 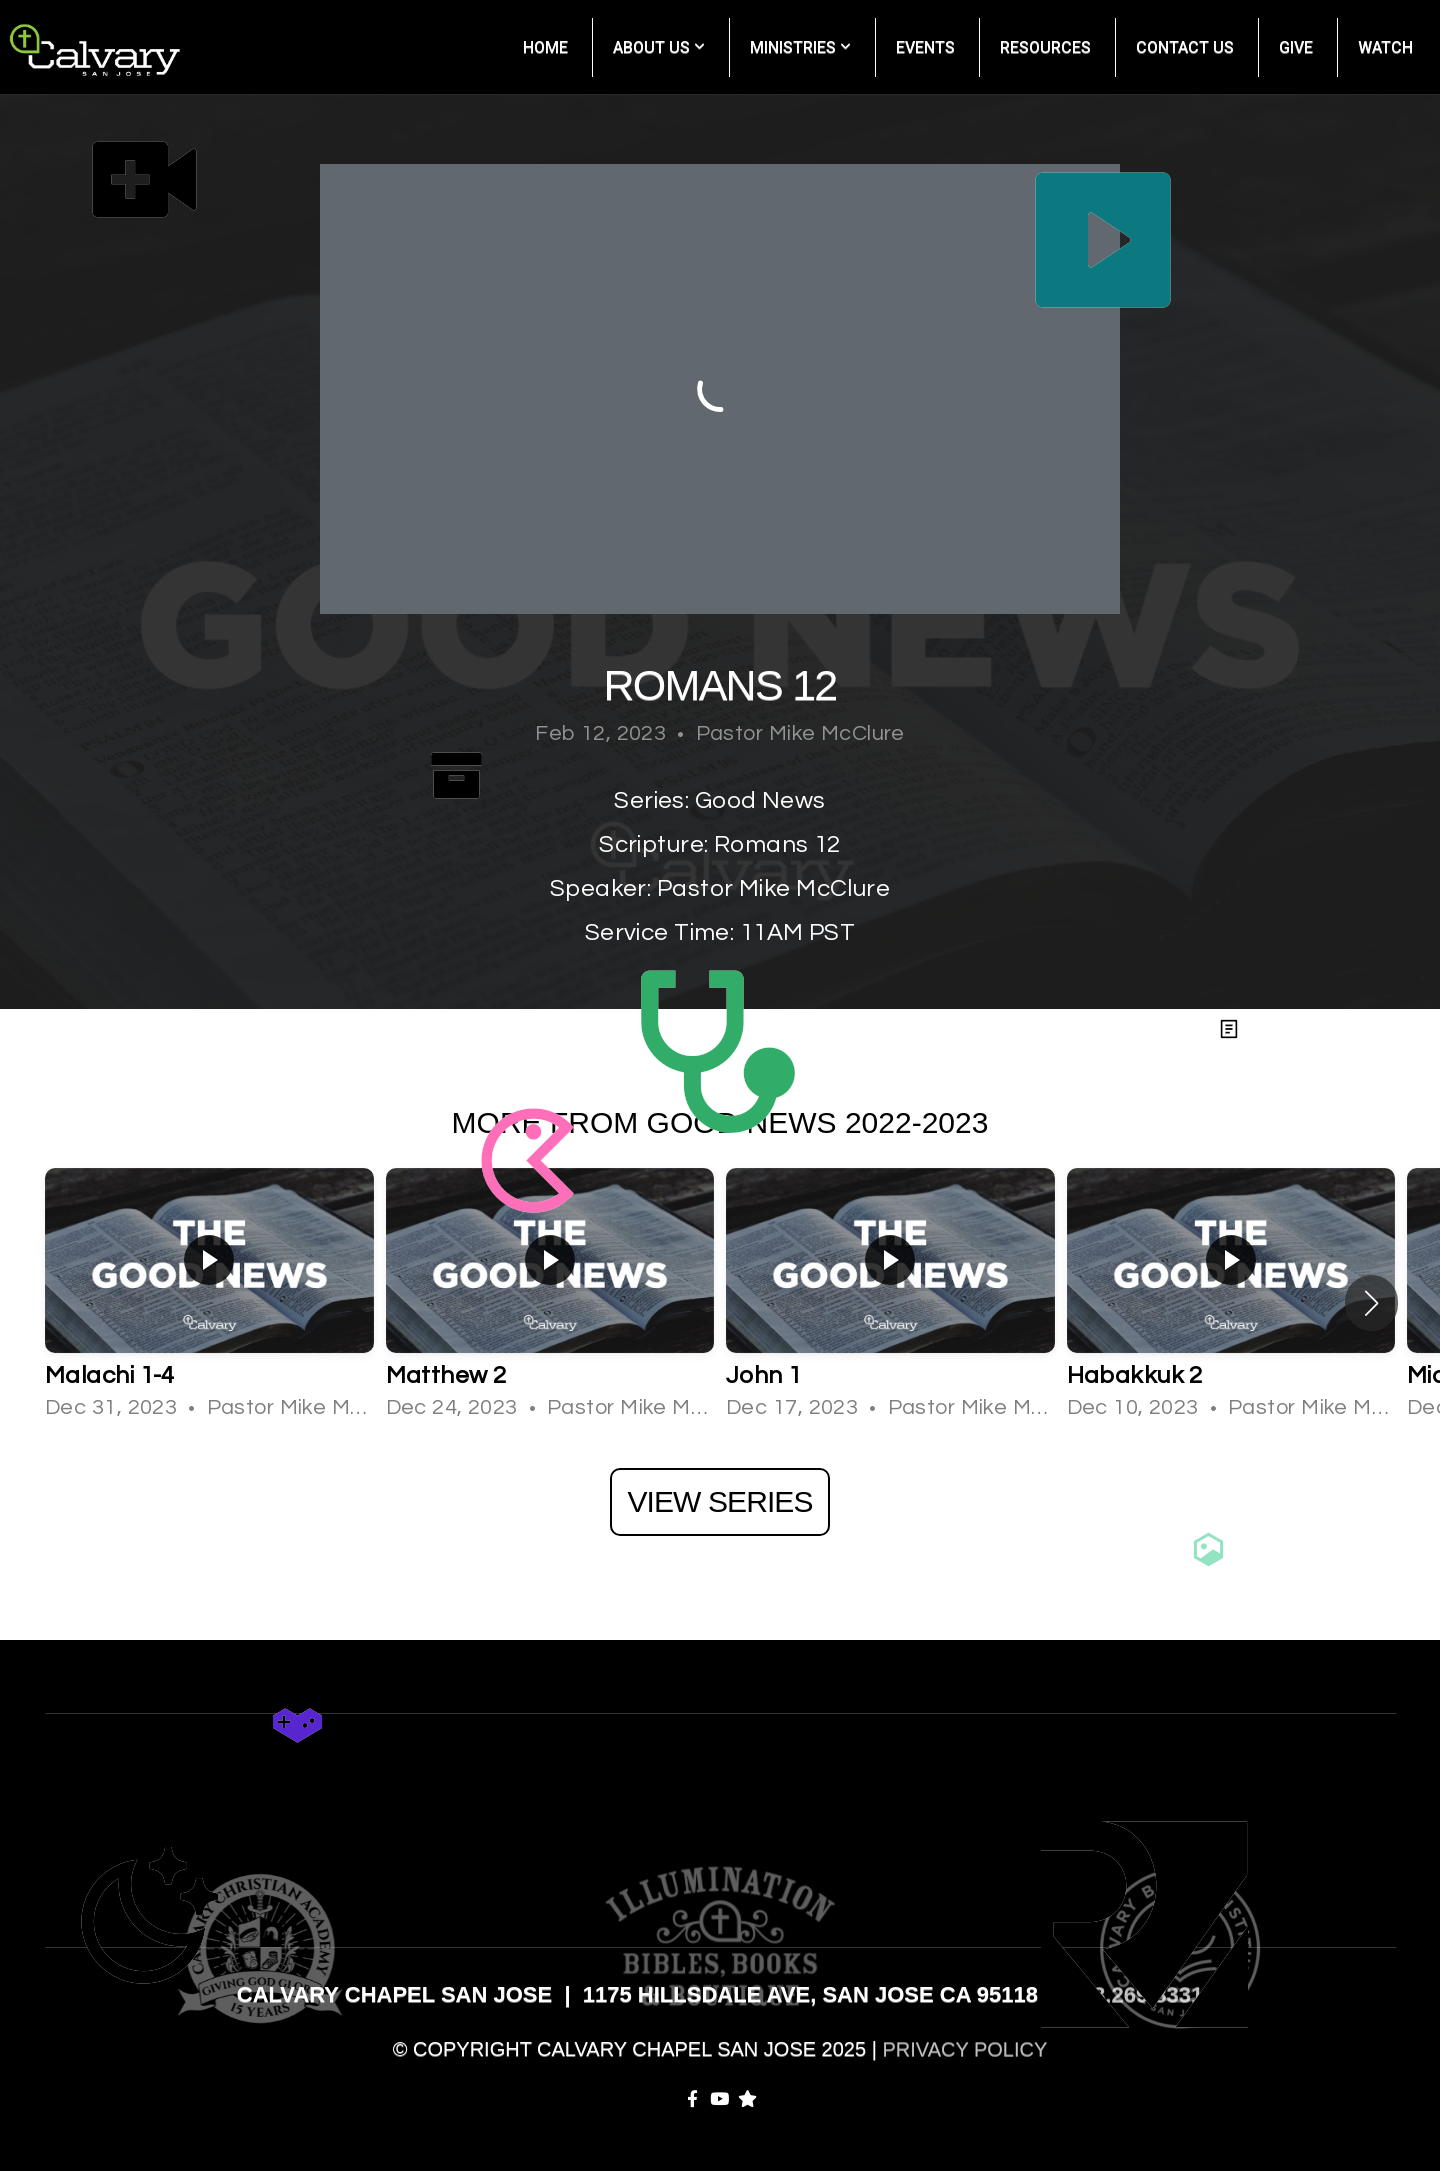 I want to click on open YouTube Gaming app, so click(x=297, y=1725).